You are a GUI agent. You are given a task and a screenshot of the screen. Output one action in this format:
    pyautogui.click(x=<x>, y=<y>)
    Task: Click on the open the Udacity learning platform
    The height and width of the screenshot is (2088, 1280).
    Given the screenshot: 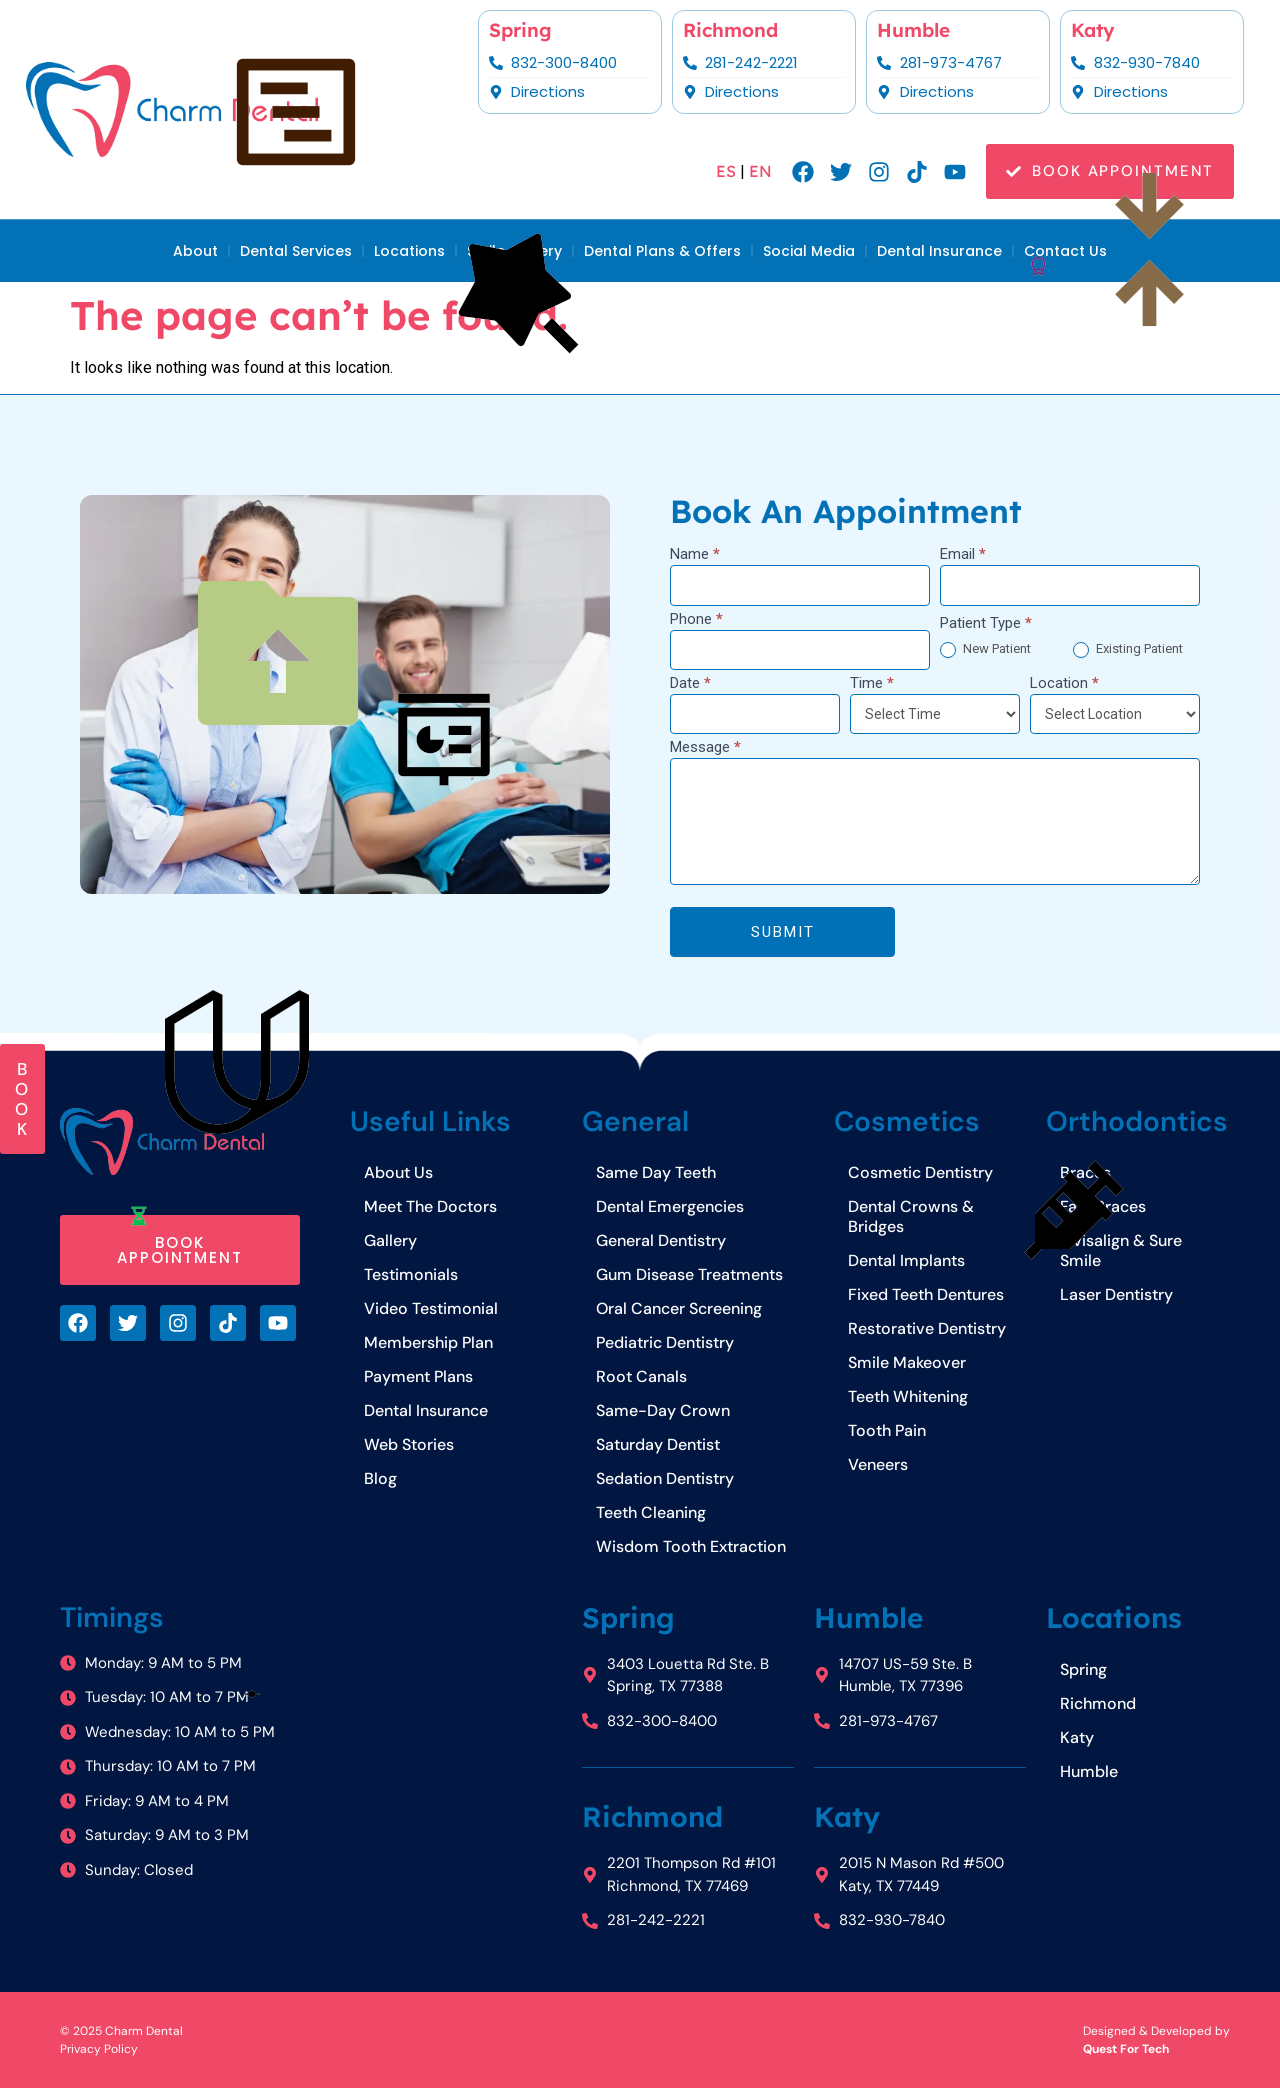 What is the action you would take?
    pyautogui.click(x=237, y=1062)
    